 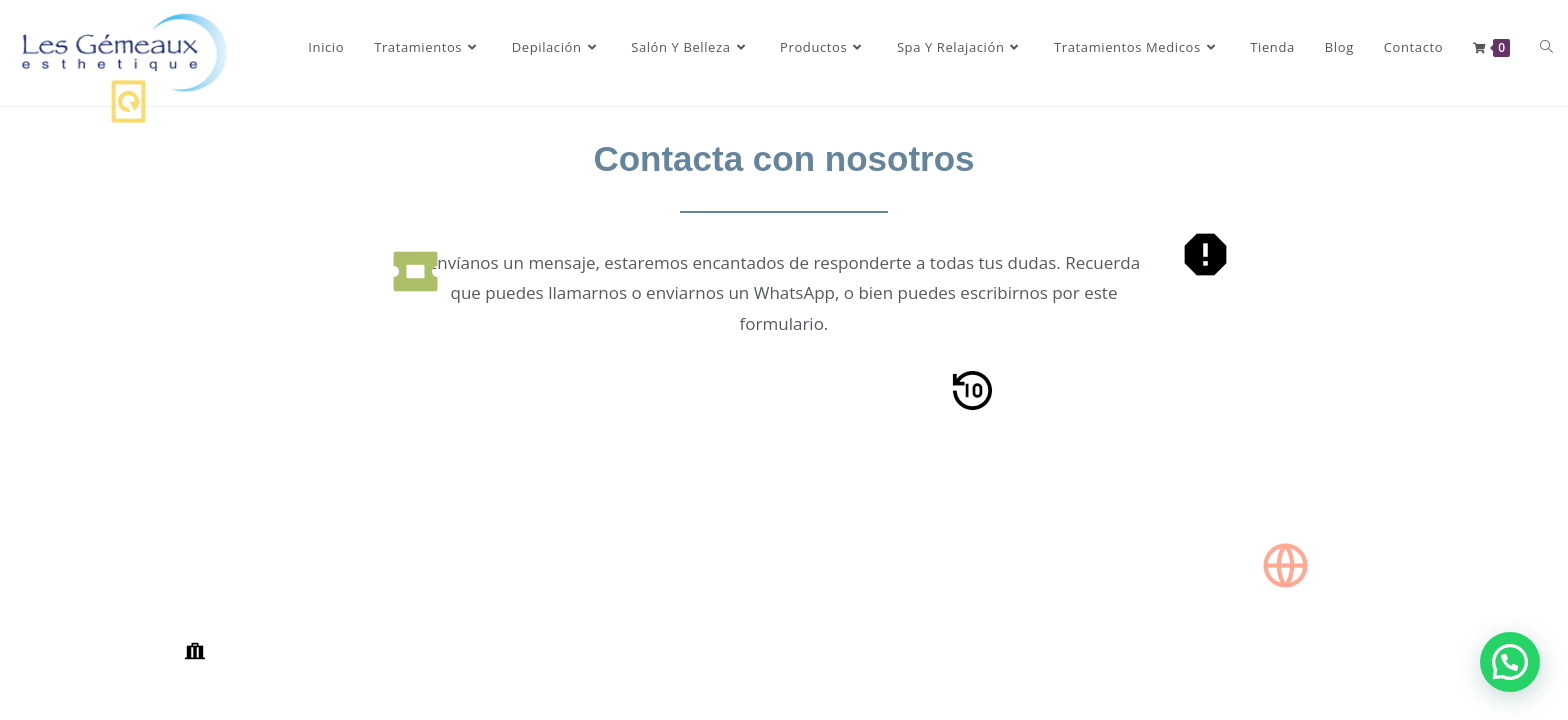 I want to click on view your tickets or passes, so click(x=415, y=271).